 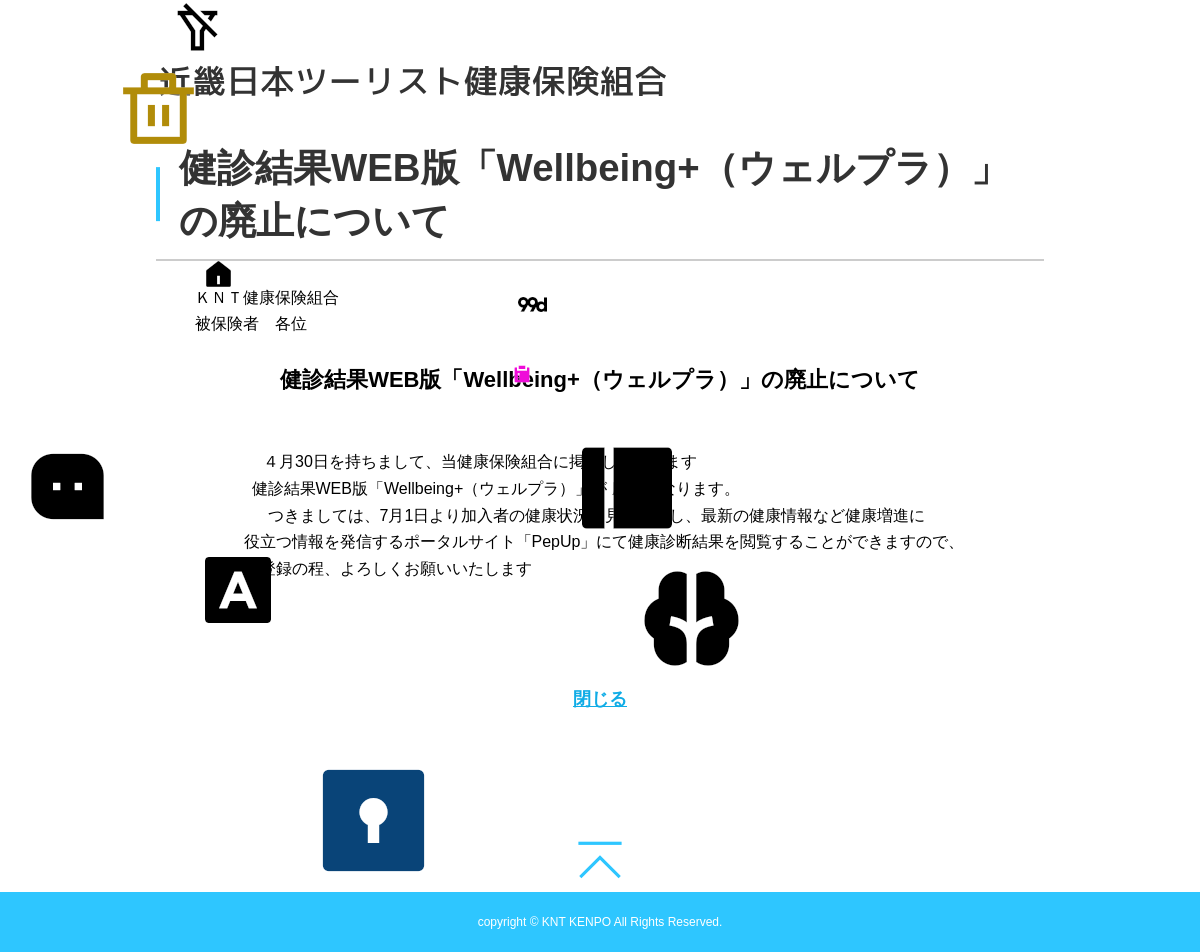 What do you see at coordinates (67, 486) in the screenshot?
I see `open messaging or chat app` at bounding box center [67, 486].